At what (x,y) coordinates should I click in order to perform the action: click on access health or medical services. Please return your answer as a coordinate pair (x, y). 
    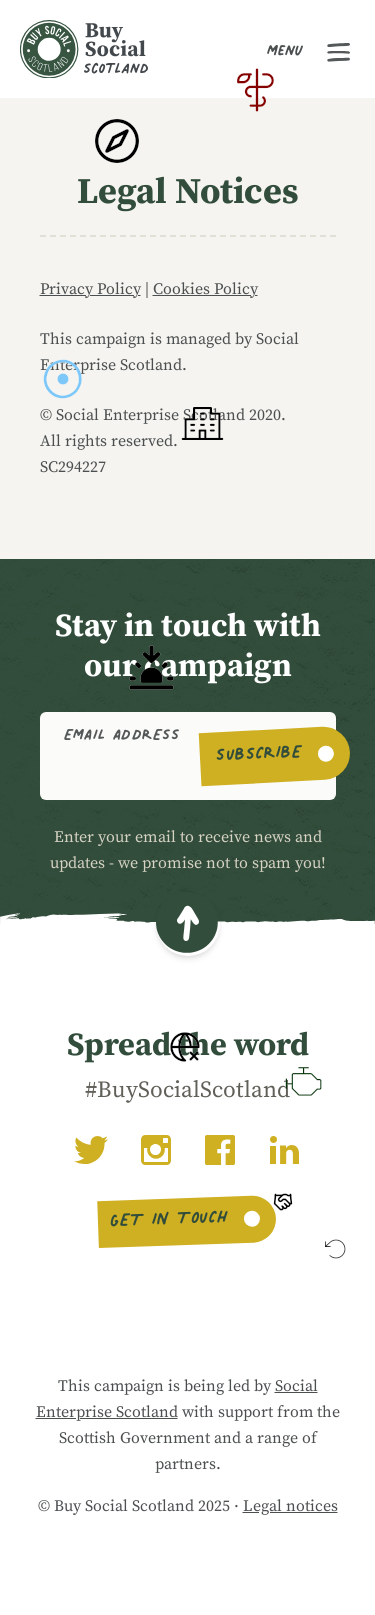
    Looking at the image, I should click on (257, 90).